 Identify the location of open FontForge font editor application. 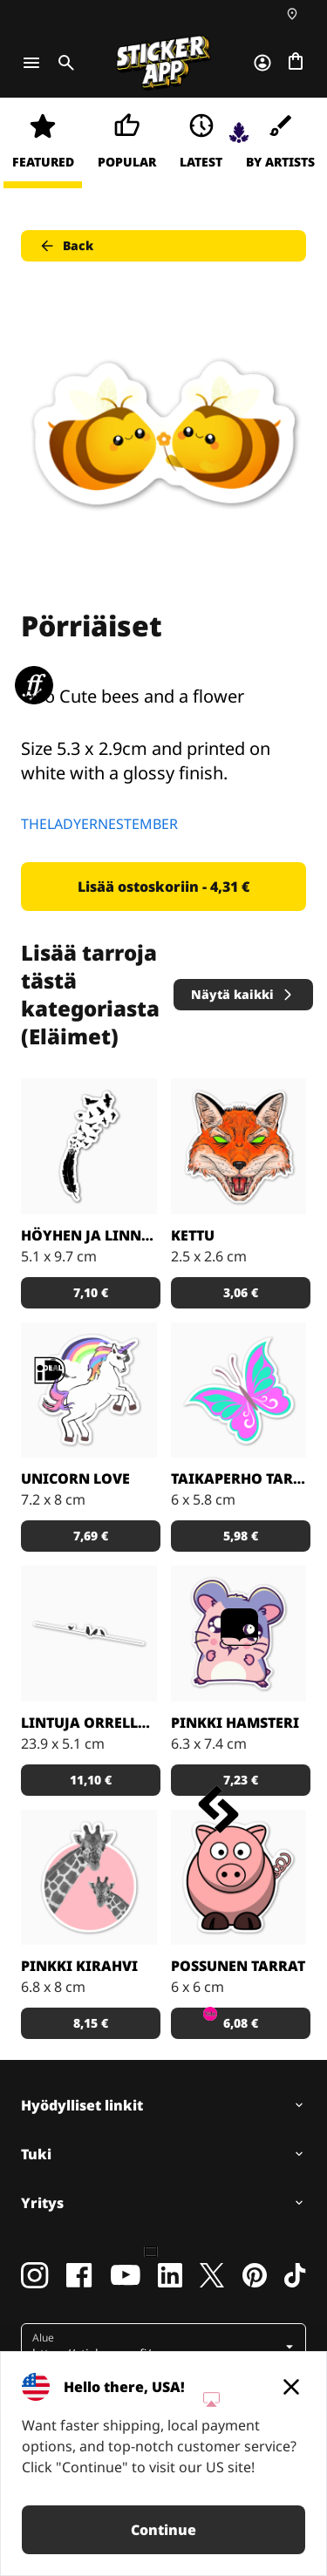
(34, 685).